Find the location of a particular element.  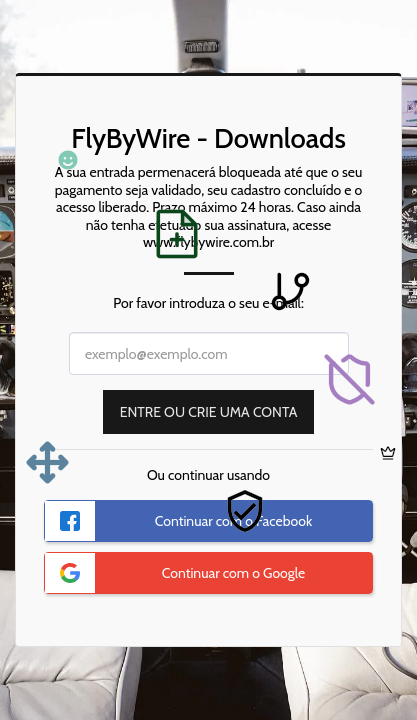

indicates a verified or trusted user account is located at coordinates (245, 511).